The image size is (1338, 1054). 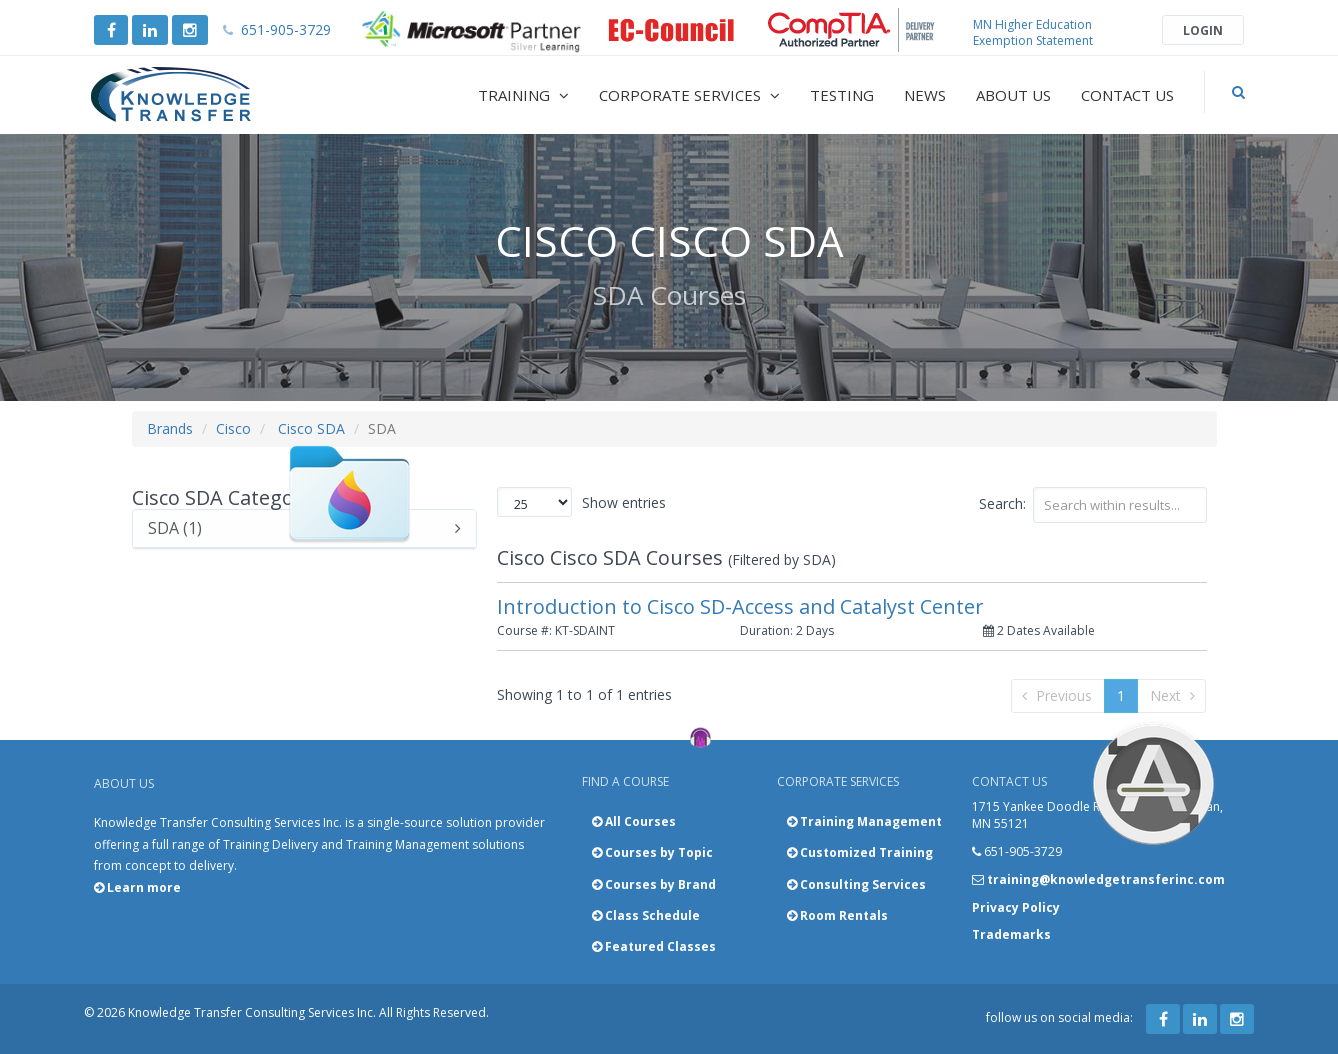 I want to click on audio output device connected, so click(x=700, y=737).